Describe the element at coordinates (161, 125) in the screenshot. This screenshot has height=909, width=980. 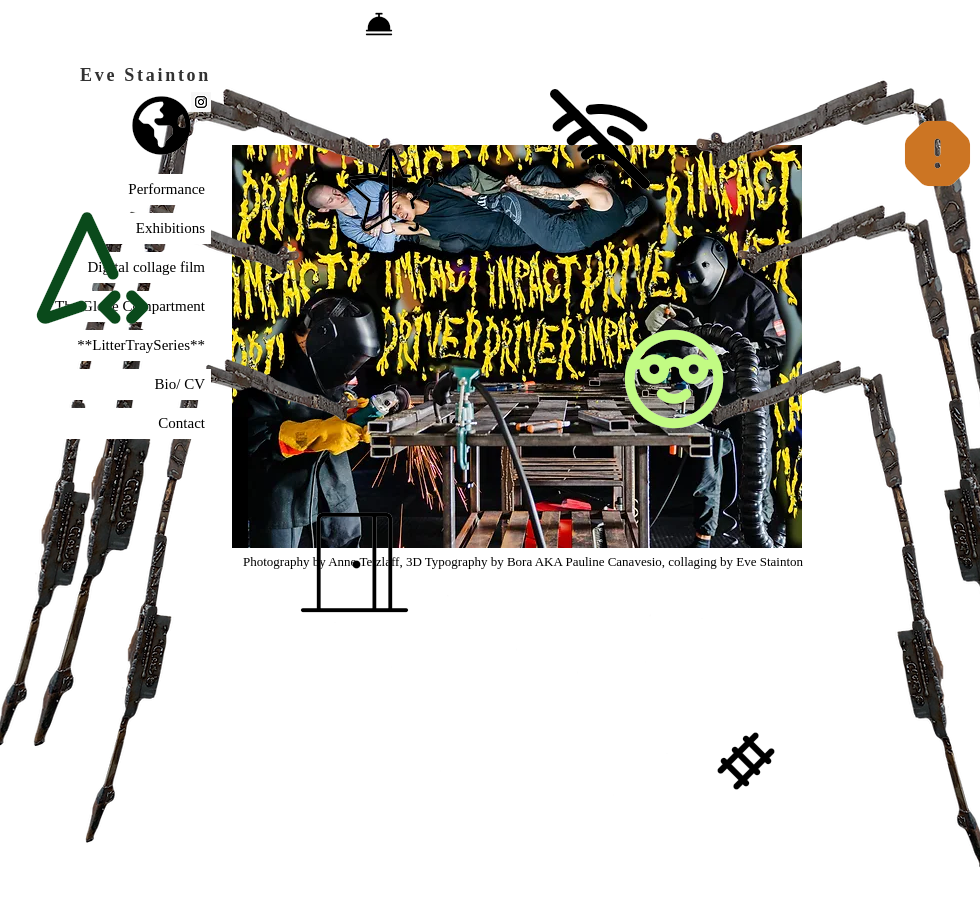
I see `switch to global or worldwide settings` at that location.